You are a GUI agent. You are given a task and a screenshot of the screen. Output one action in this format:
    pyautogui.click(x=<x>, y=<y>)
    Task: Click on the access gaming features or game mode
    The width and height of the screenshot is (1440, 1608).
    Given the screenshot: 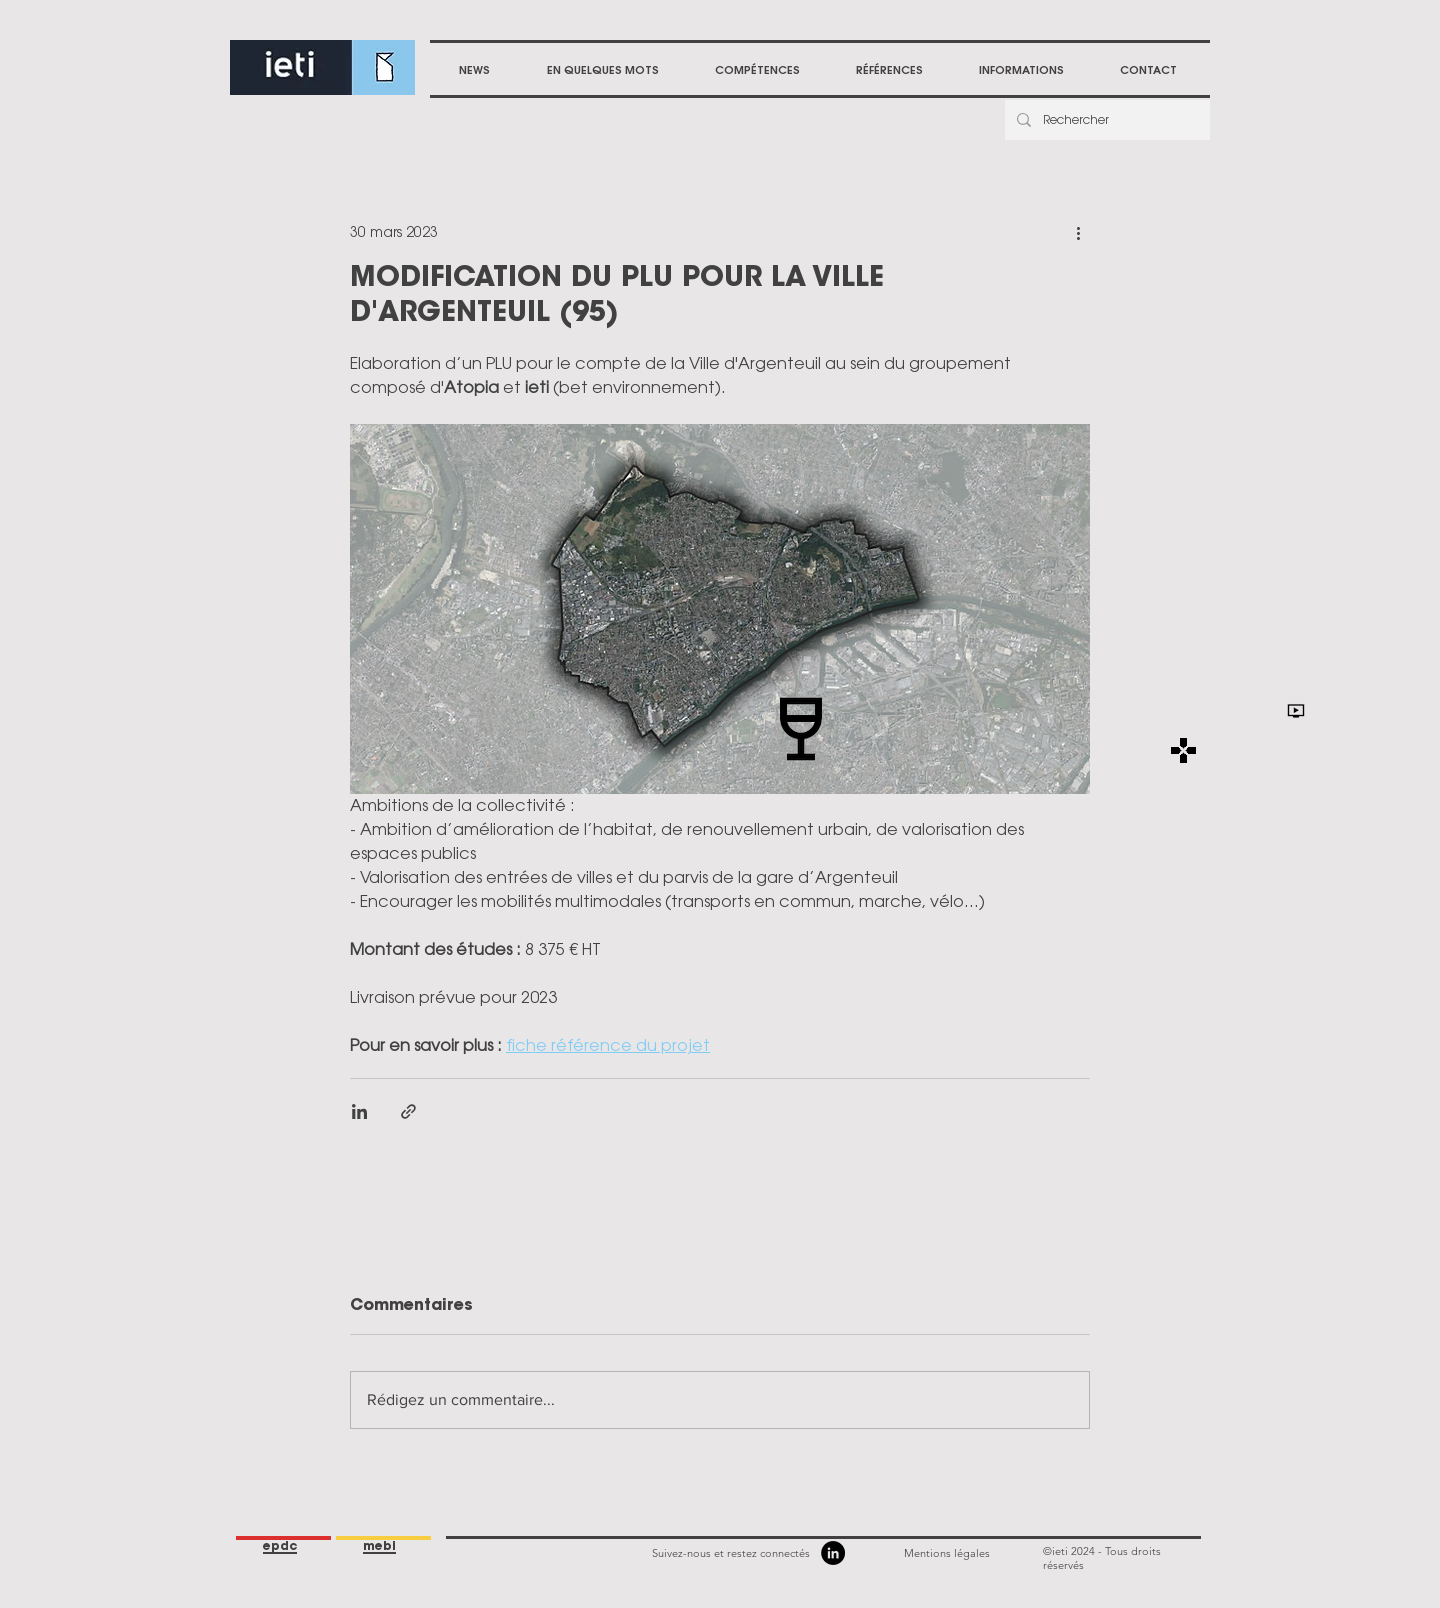 What is the action you would take?
    pyautogui.click(x=1183, y=750)
    